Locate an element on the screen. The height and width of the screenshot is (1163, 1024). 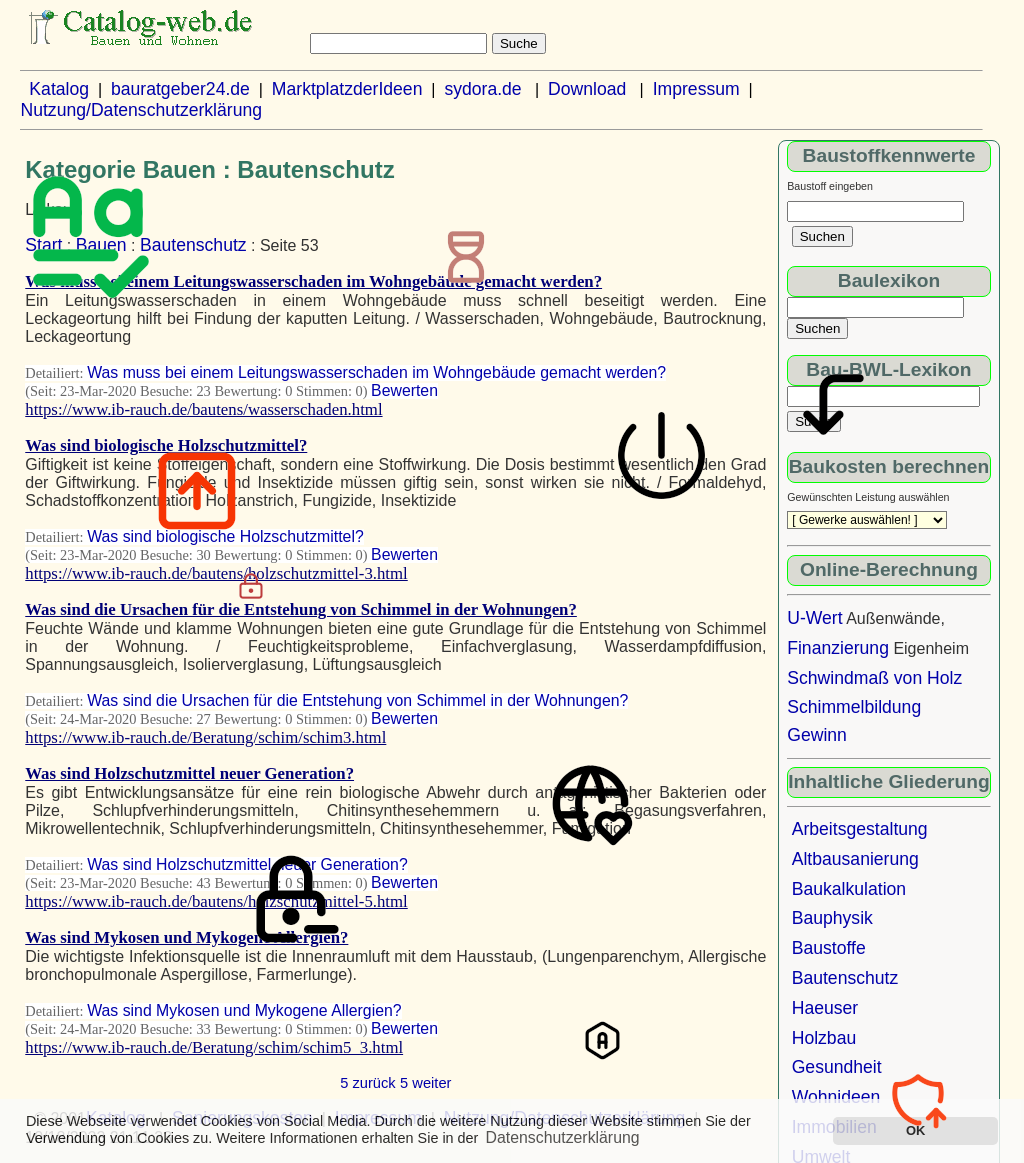
turn device on or off is located at coordinates (661, 455).